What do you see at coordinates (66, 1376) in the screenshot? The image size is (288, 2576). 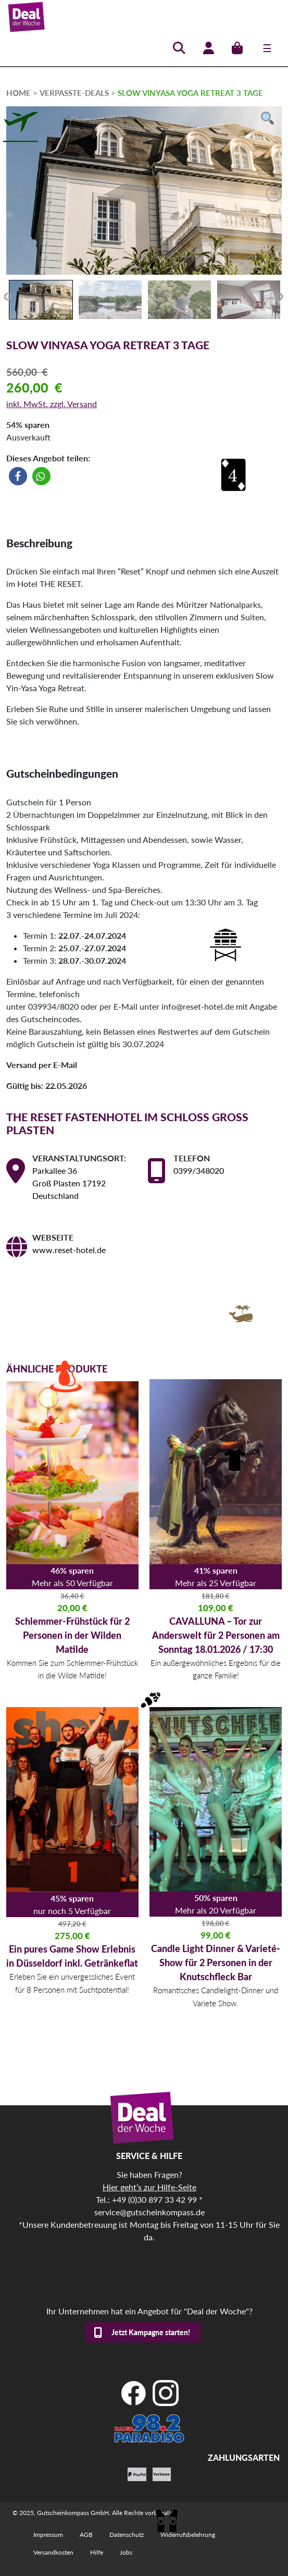 I see `select mouse character or pet in game` at bounding box center [66, 1376].